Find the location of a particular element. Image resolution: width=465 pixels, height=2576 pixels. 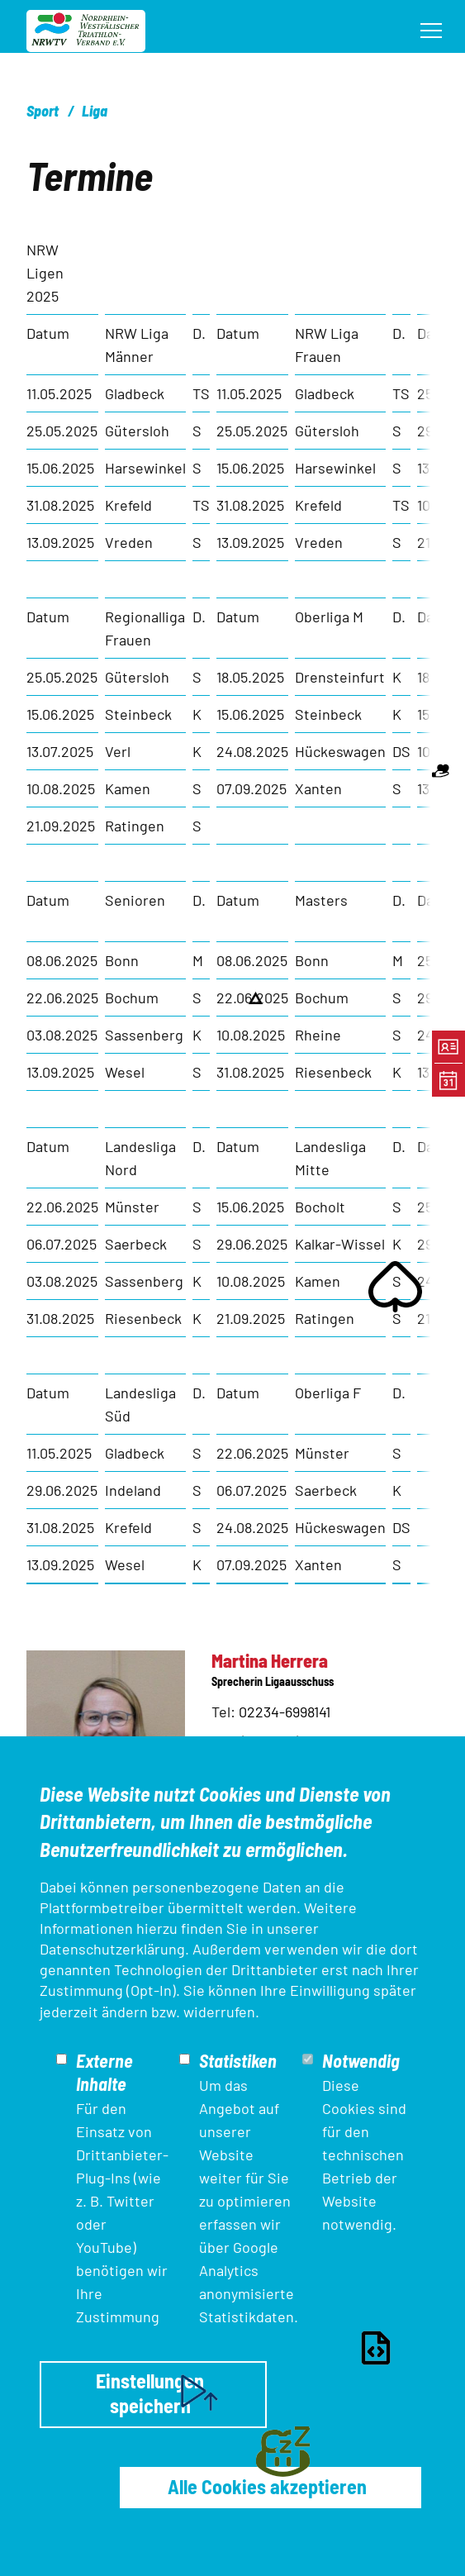

unverified function breakpoint in debug mode is located at coordinates (255, 998).